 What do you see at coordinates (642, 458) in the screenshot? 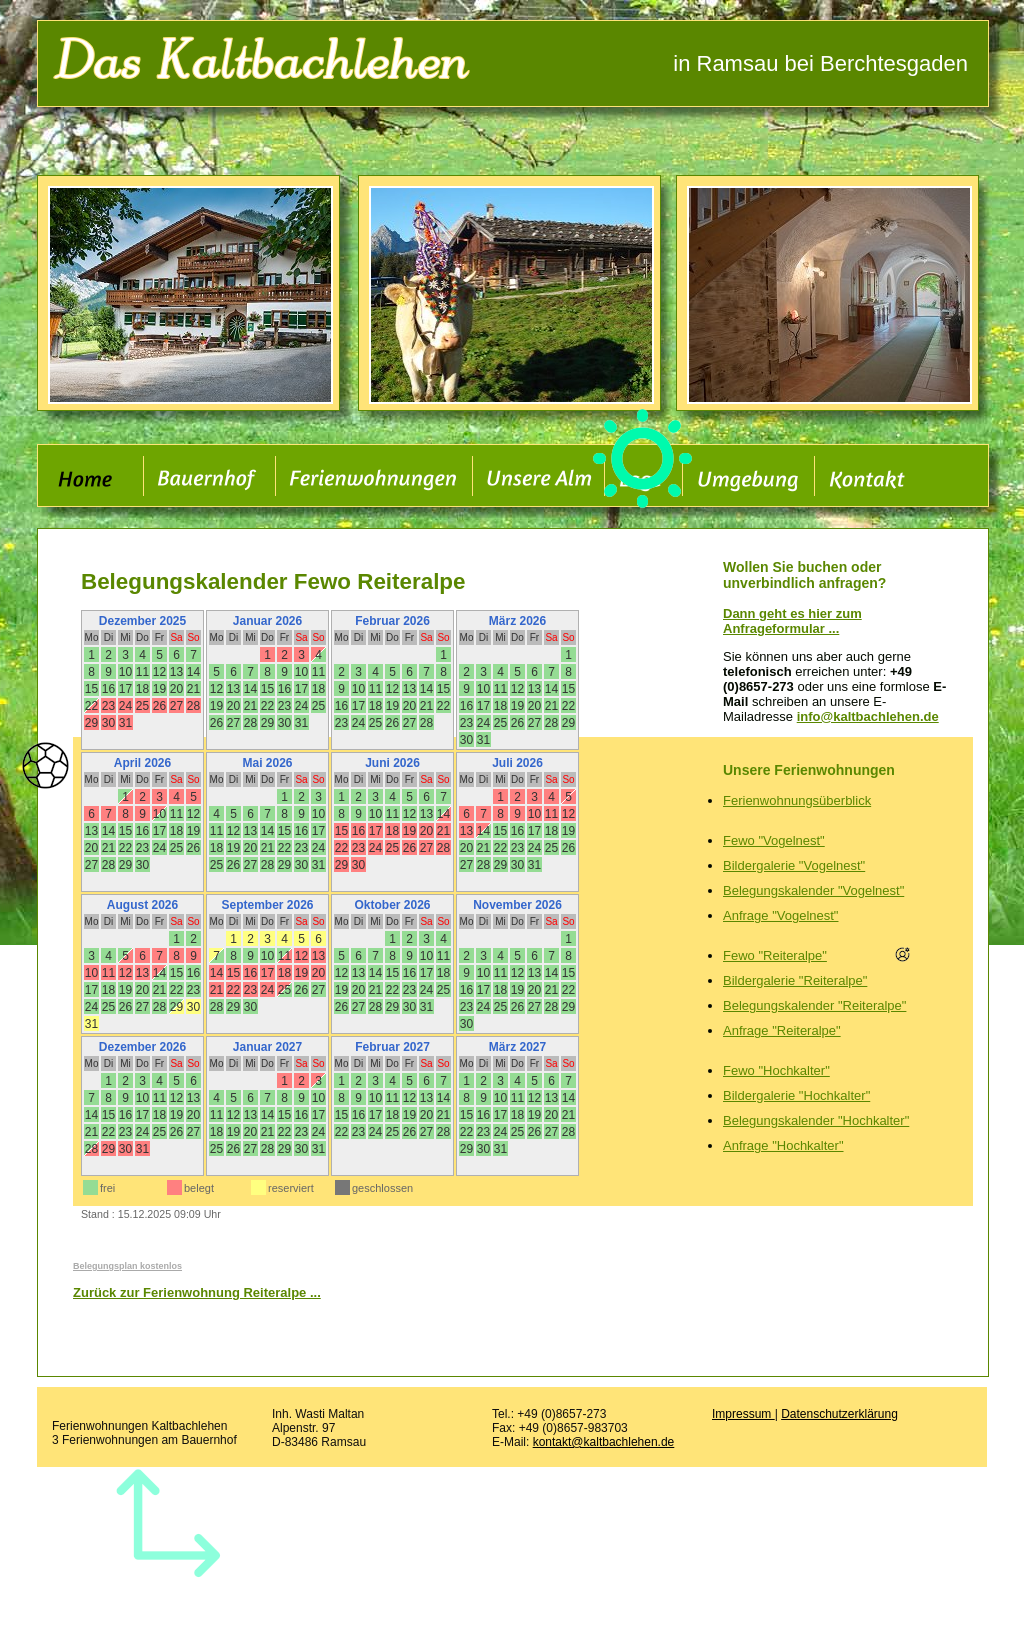
I see `decrease screen brightness` at bounding box center [642, 458].